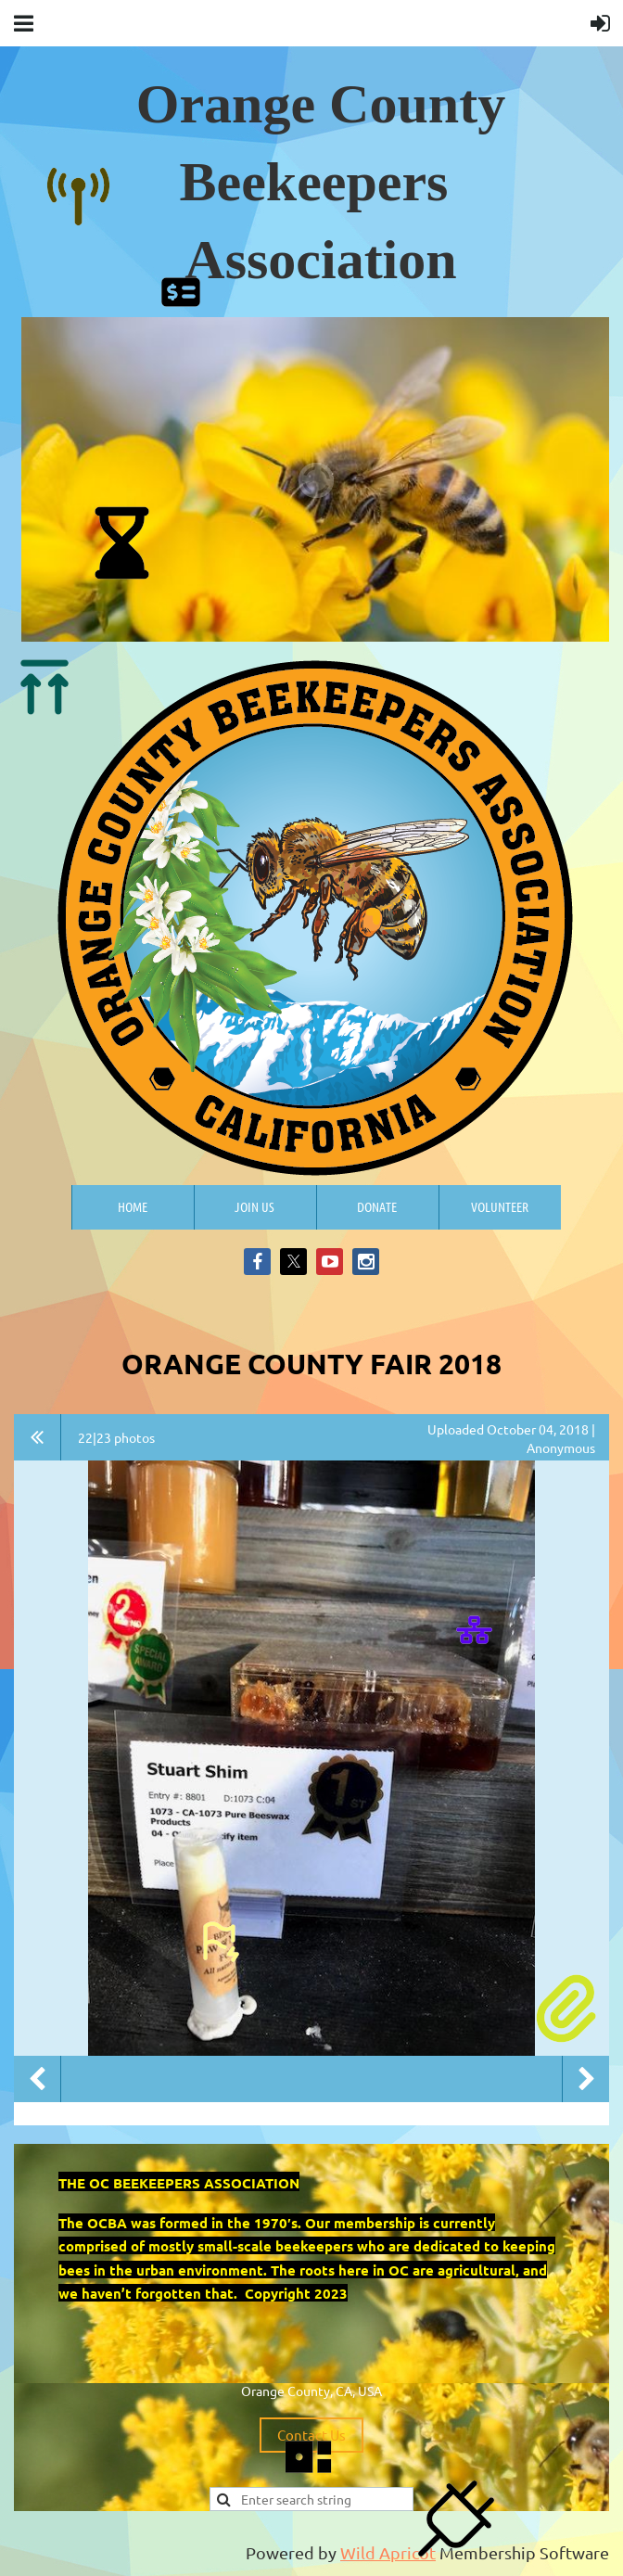  Describe the element at coordinates (567, 2009) in the screenshot. I see `attach a file to your message` at that location.